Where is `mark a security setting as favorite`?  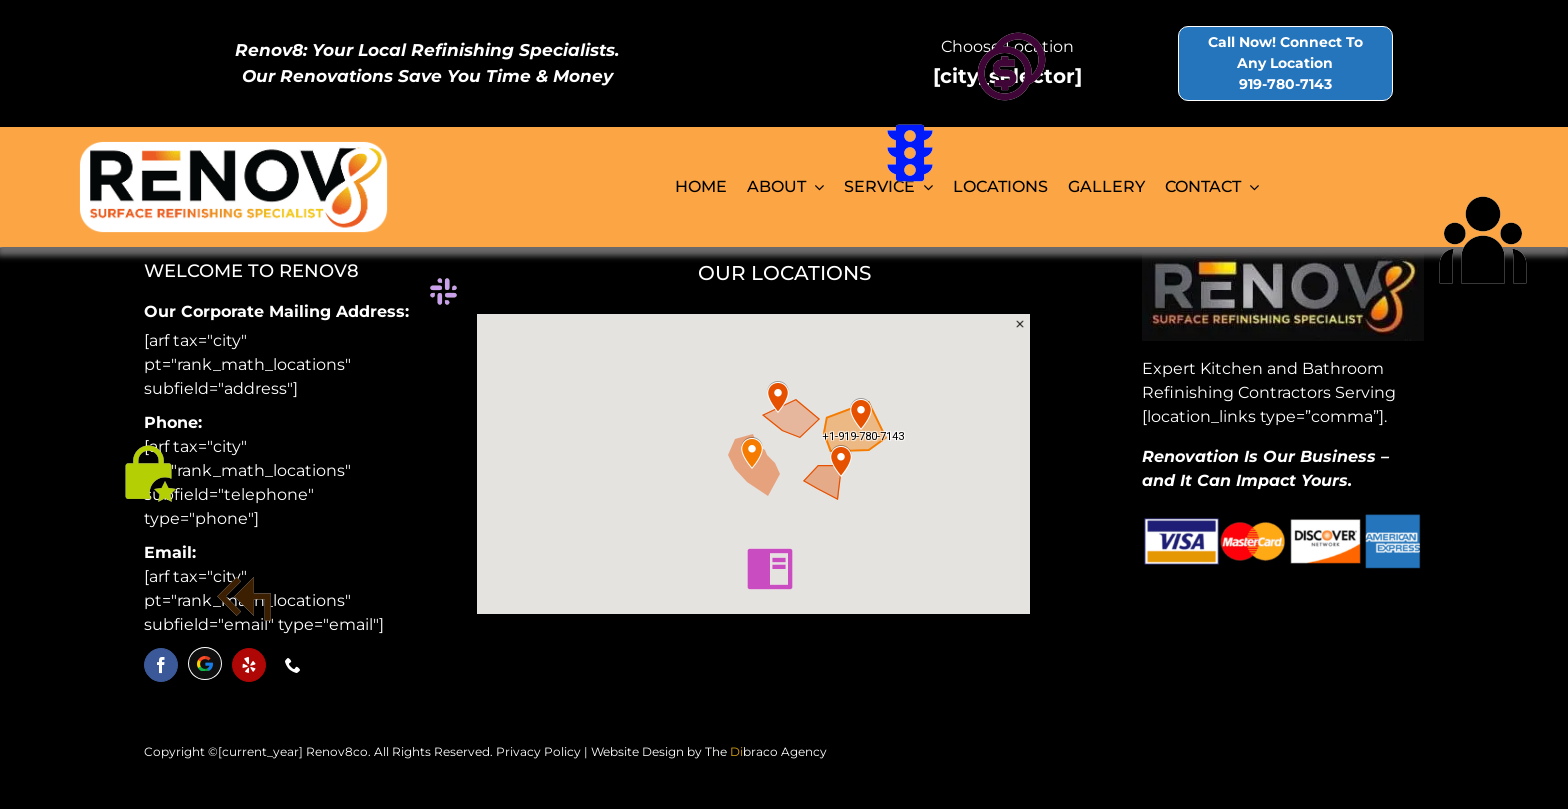
mark a security setting as favorite is located at coordinates (148, 473).